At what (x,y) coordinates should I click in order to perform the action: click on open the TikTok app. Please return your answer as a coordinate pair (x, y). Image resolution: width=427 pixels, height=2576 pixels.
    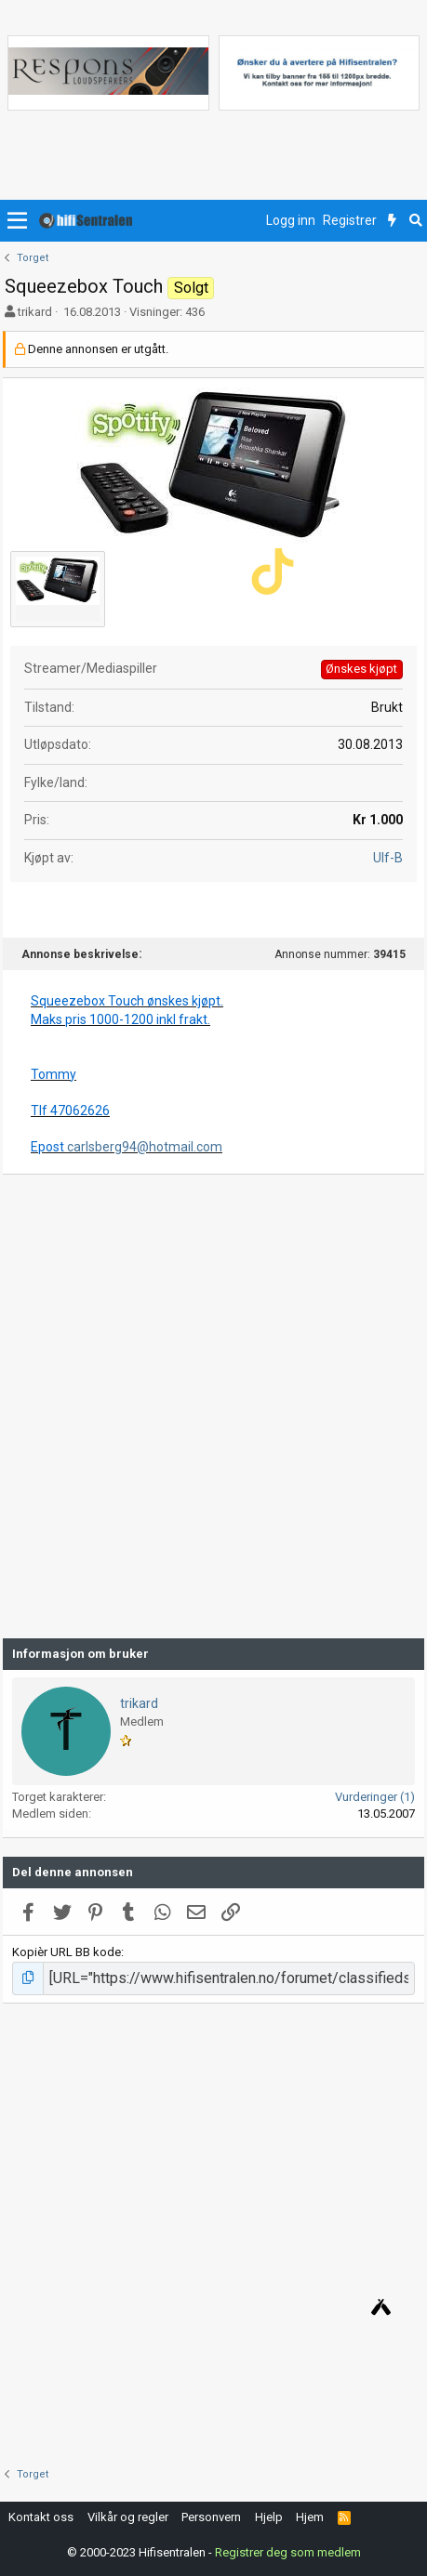
    Looking at the image, I should click on (273, 572).